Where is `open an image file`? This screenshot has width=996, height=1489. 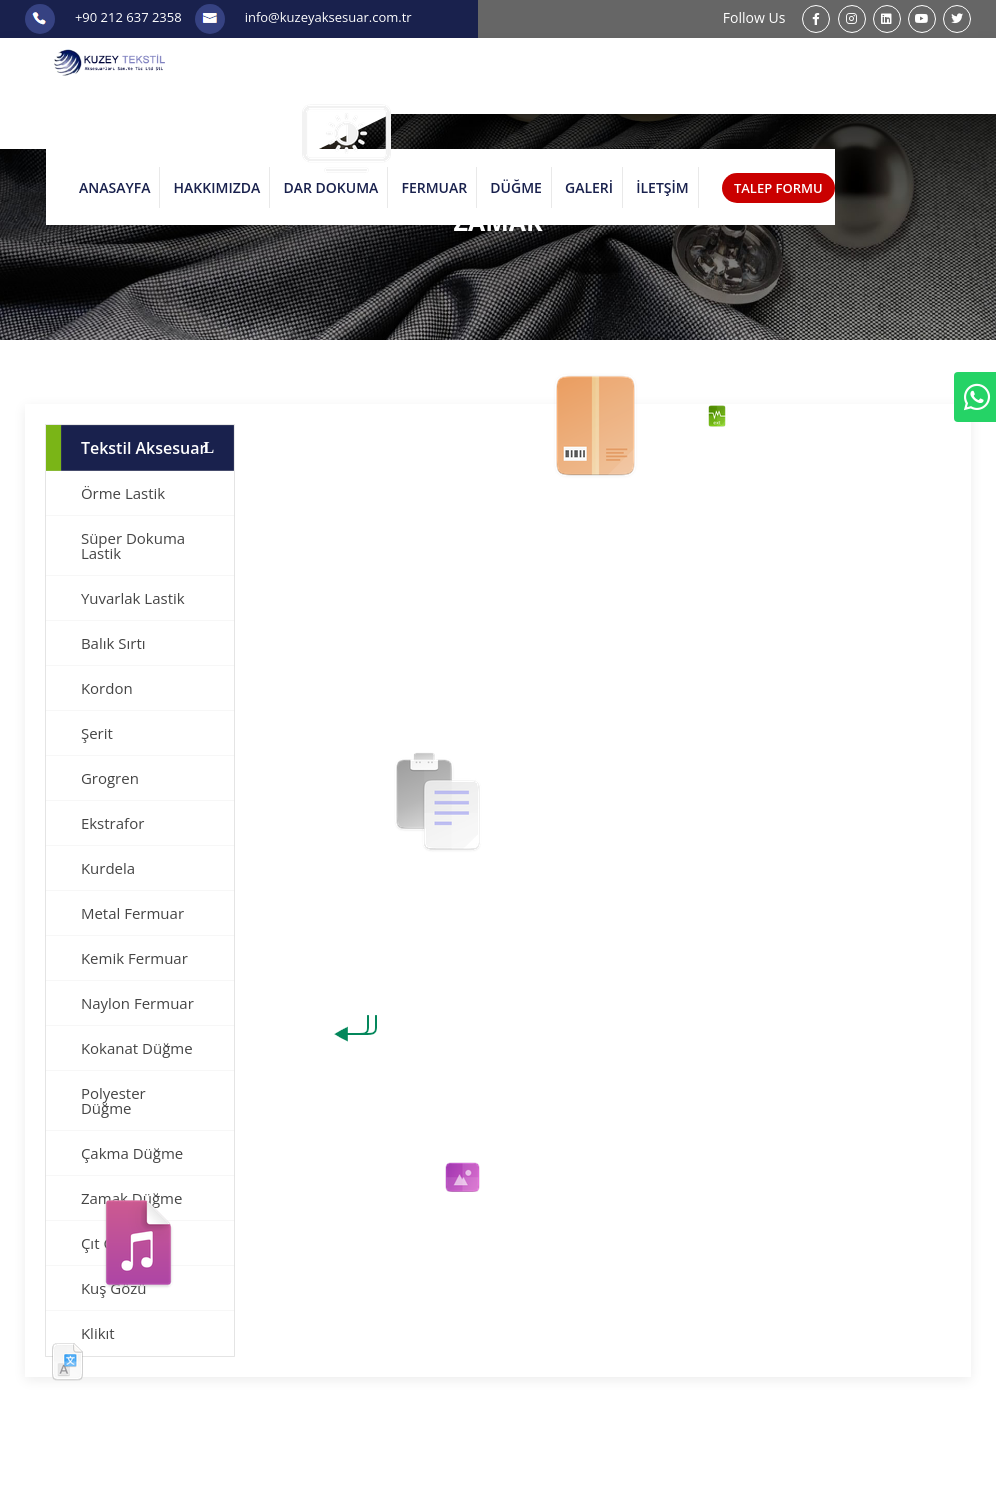
open an image file is located at coordinates (462, 1176).